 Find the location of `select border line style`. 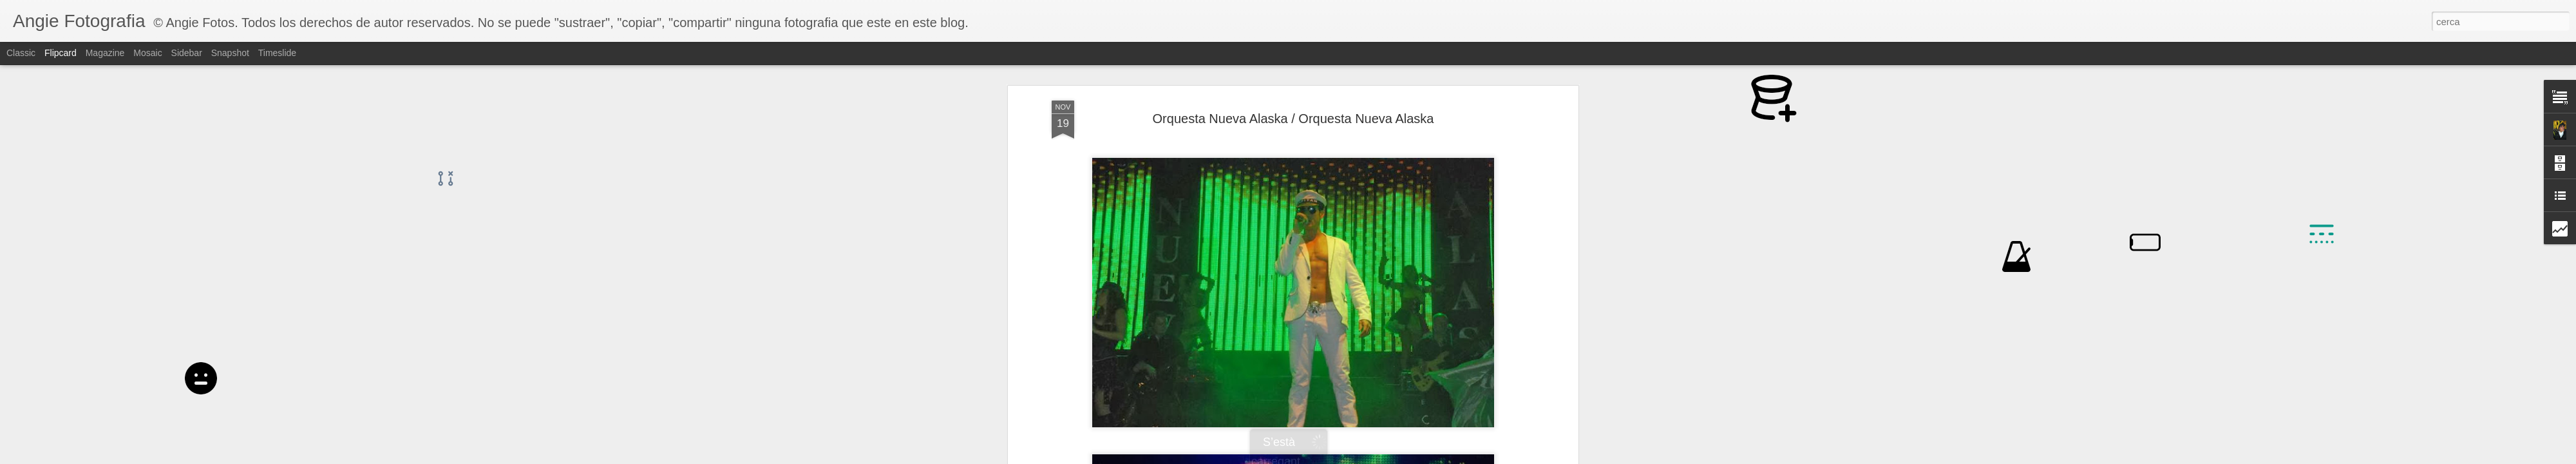

select border line style is located at coordinates (2322, 234).